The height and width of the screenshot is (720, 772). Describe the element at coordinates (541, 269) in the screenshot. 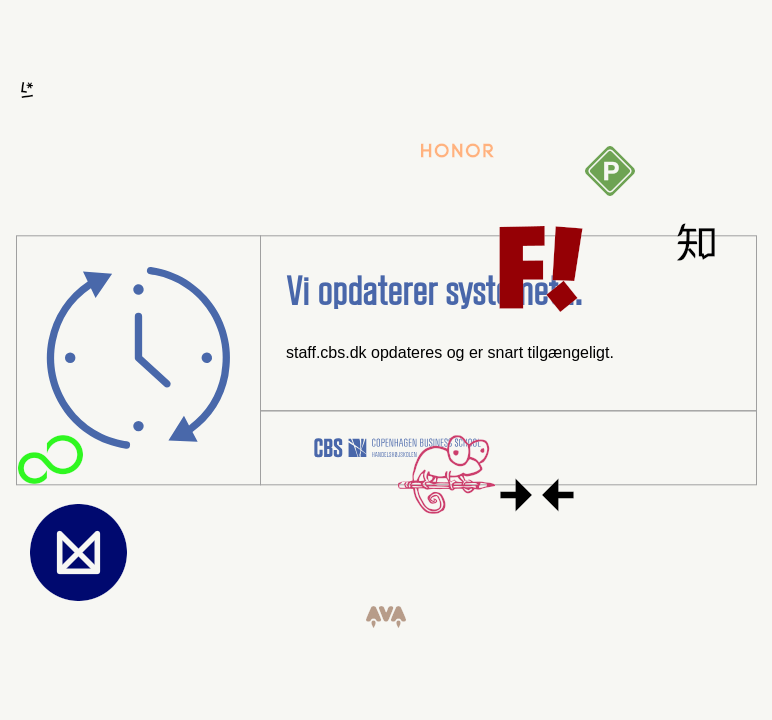

I see `Fritz! brand logo` at that location.